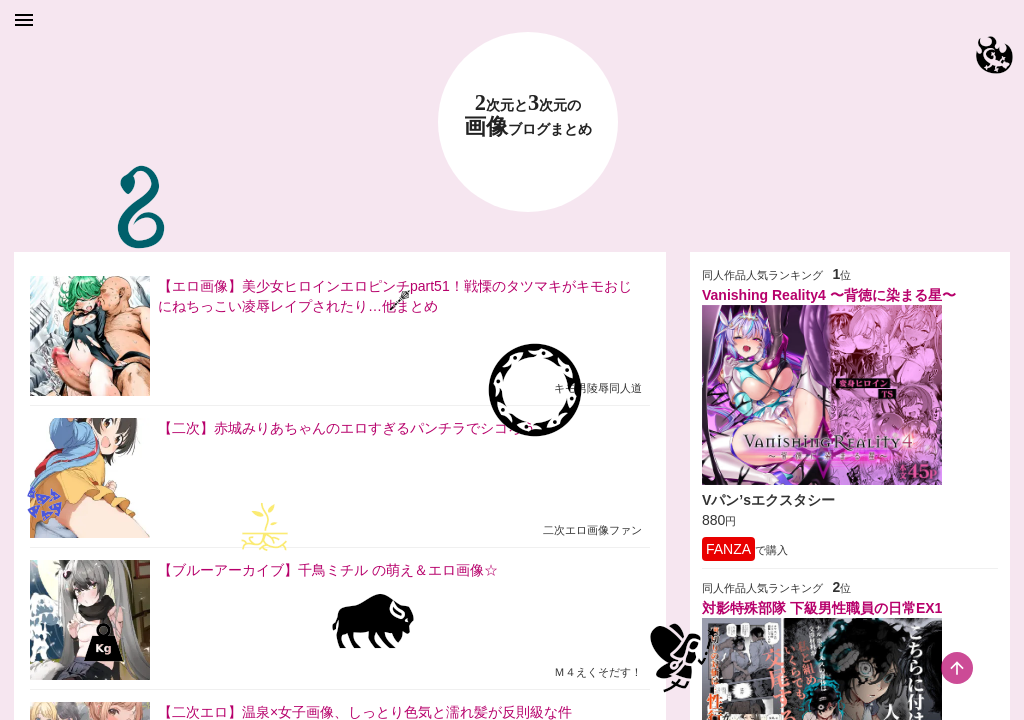 The height and width of the screenshot is (720, 1024). Describe the element at coordinates (141, 207) in the screenshot. I see `indicates poison status effect on character` at that location.